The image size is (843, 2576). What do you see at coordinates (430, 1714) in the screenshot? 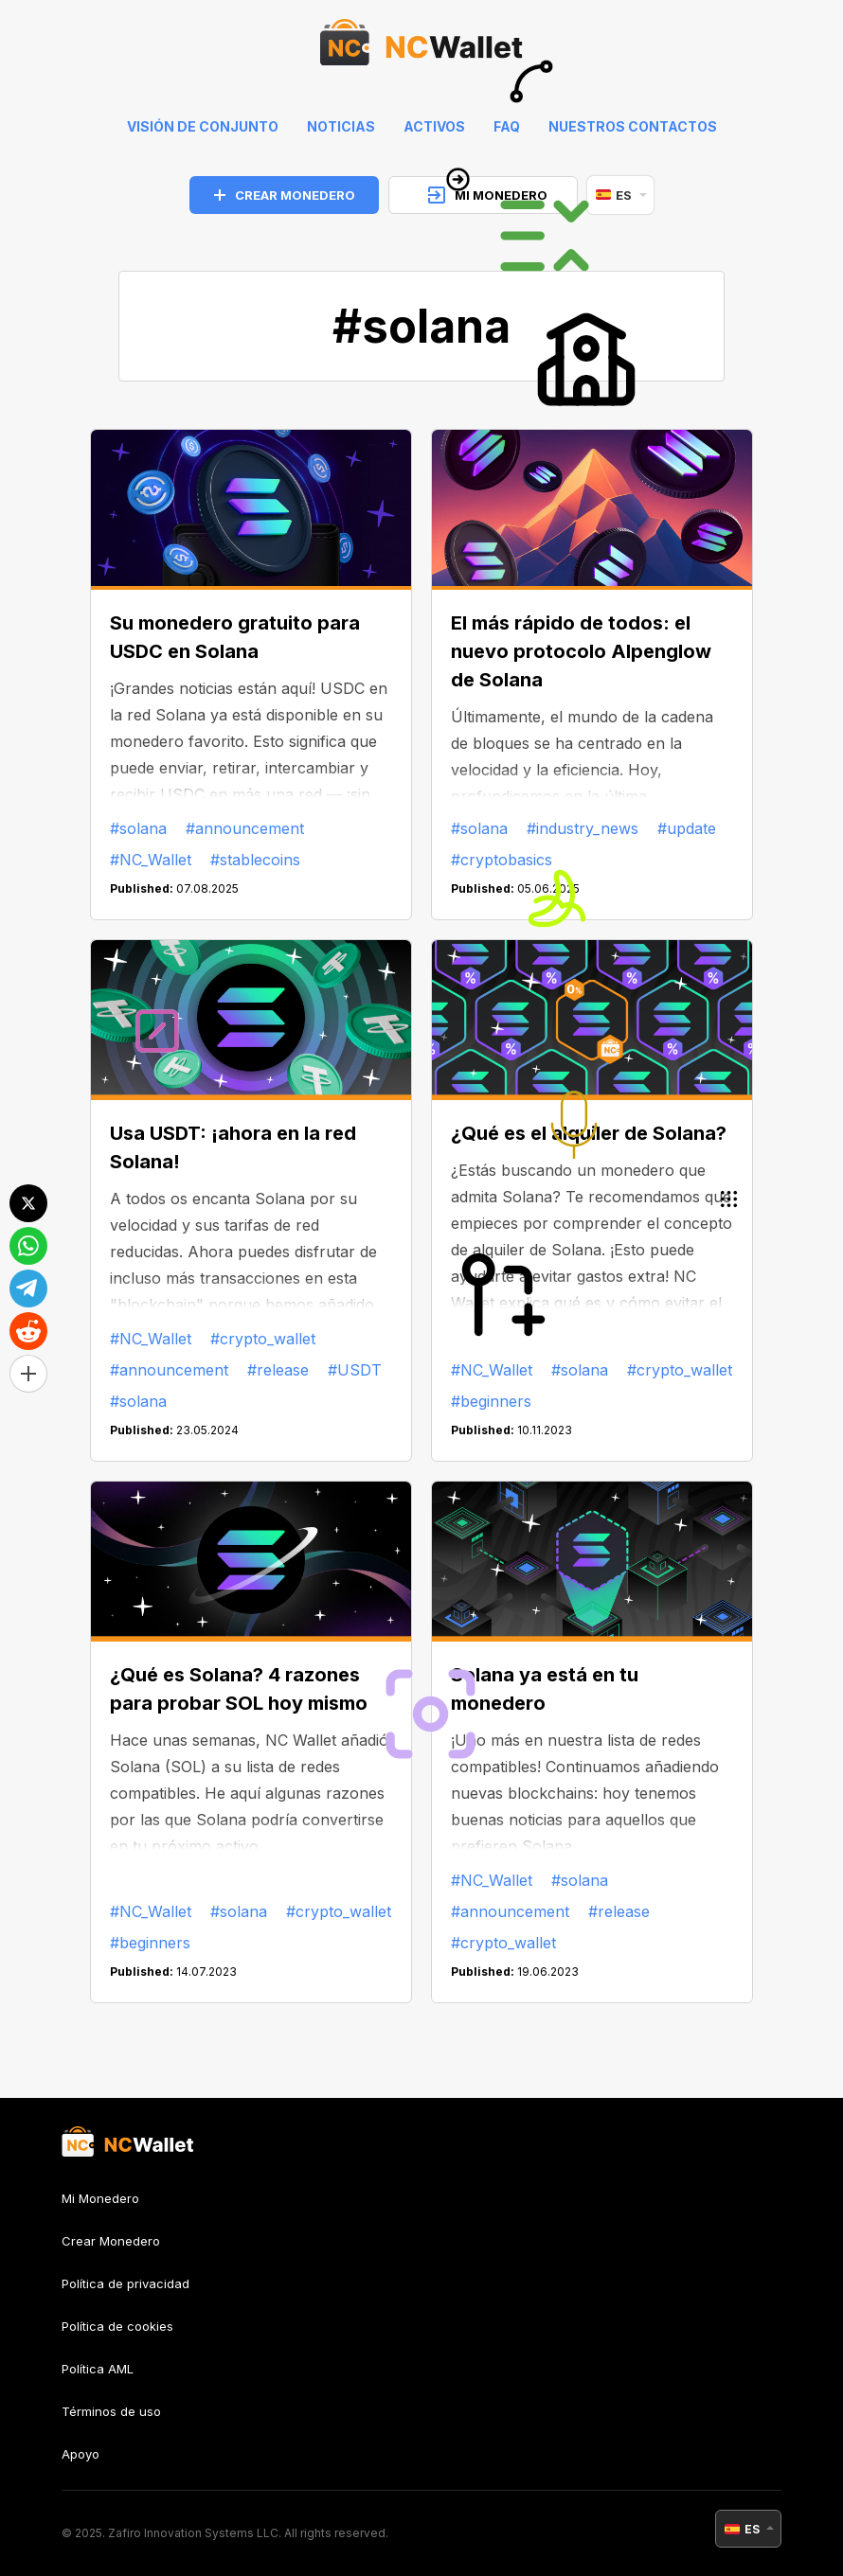
I see `focus on a specific area or element` at bounding box center [430, 1714].